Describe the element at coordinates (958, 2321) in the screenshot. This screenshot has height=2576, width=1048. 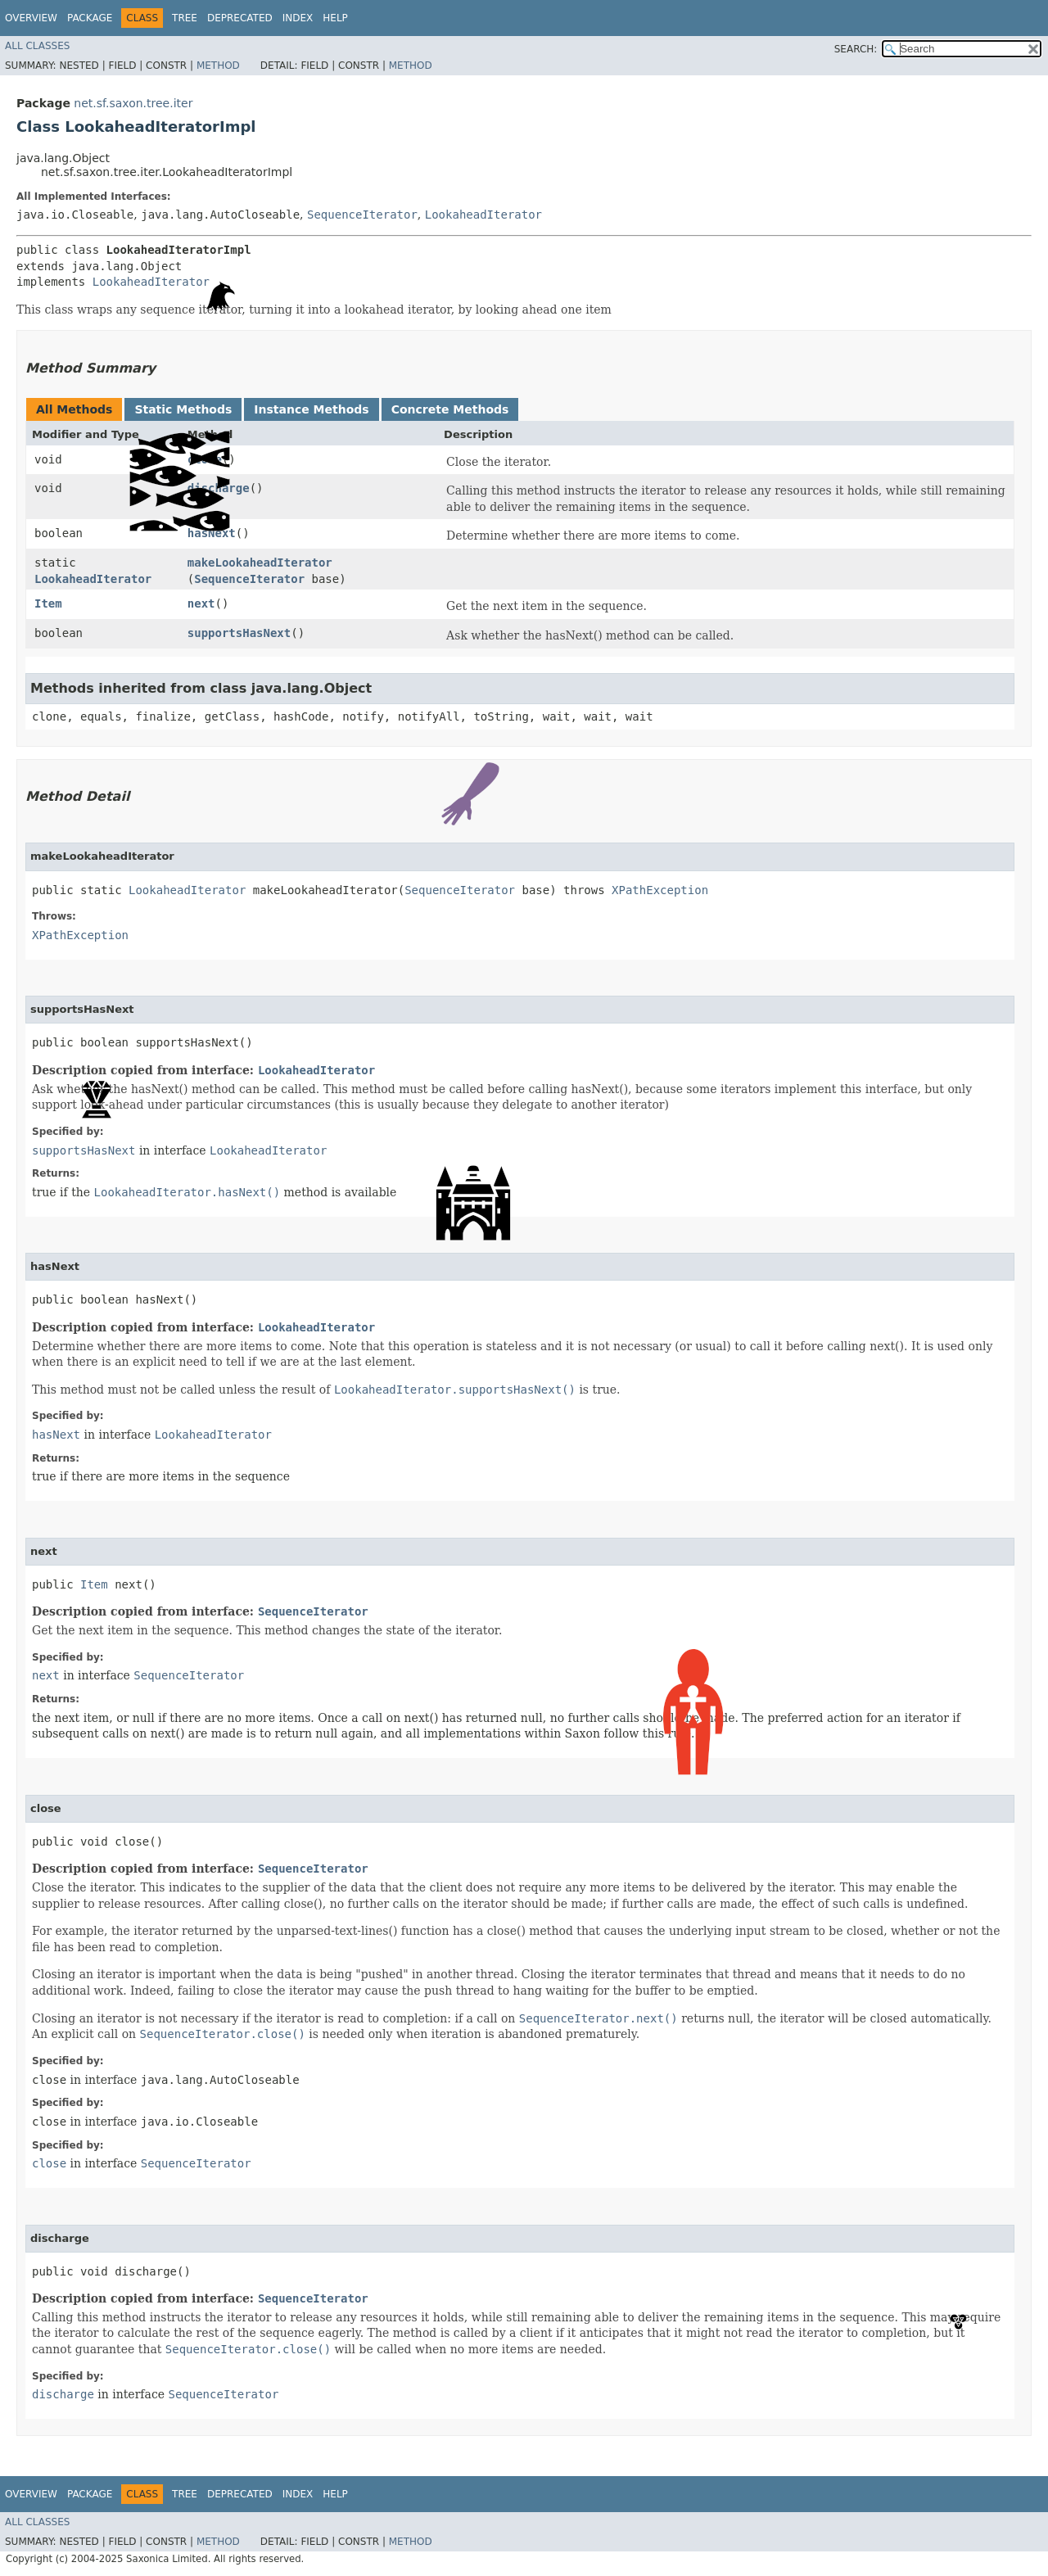
I see `indicates a trinity or three-way connection system` at that location.